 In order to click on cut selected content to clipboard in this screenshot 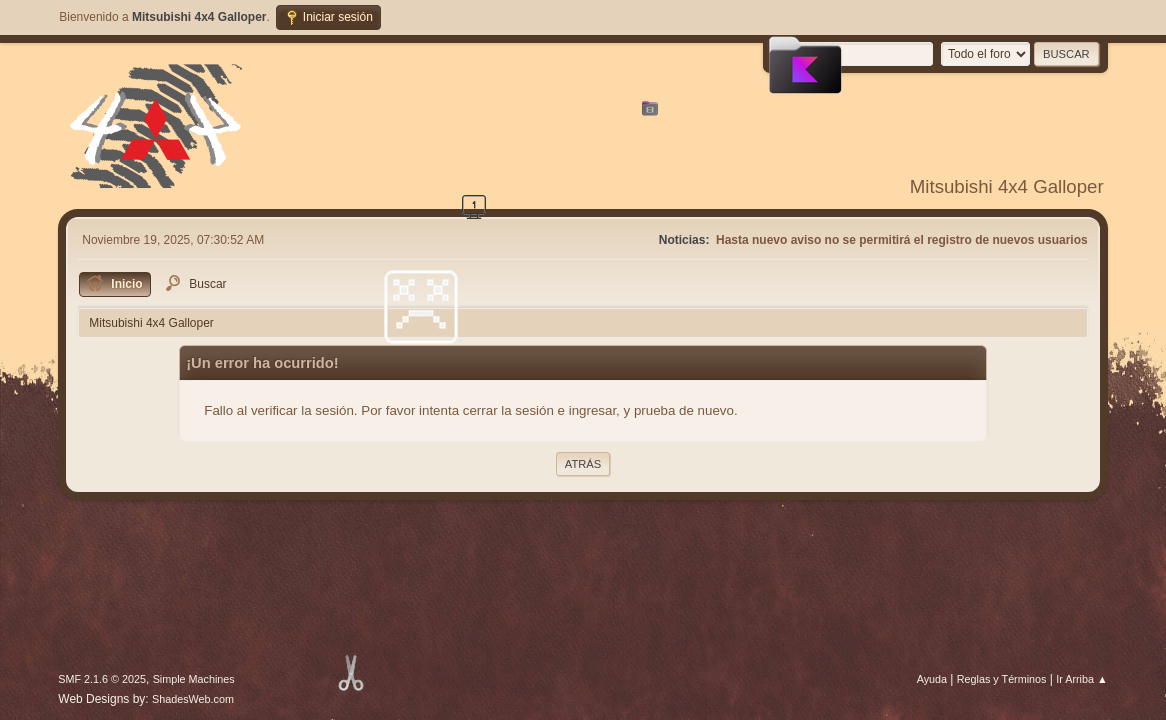, I will do `click(351, 673)`.